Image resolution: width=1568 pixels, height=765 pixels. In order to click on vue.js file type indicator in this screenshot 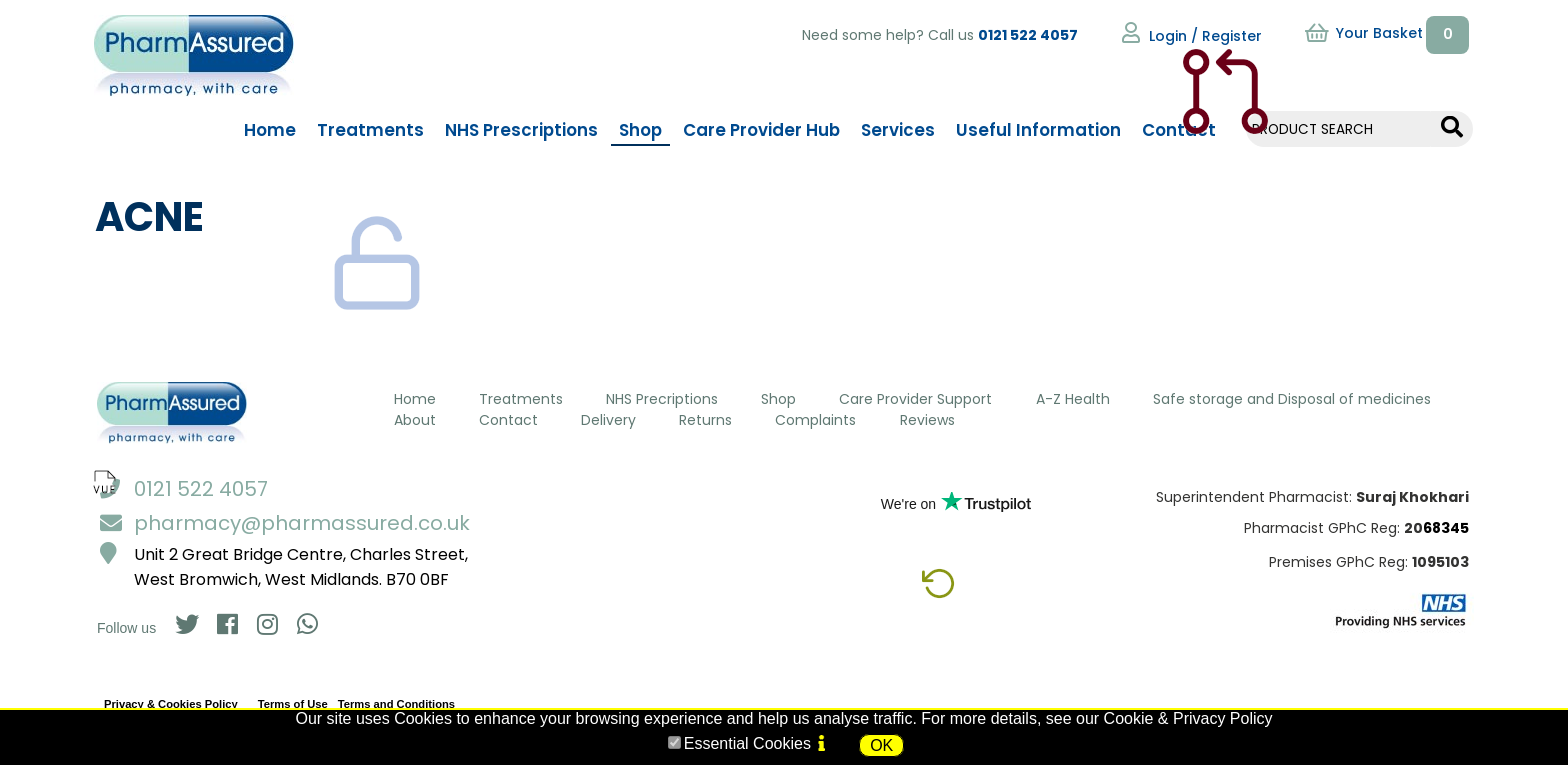, I will do `click(105, 483)`.